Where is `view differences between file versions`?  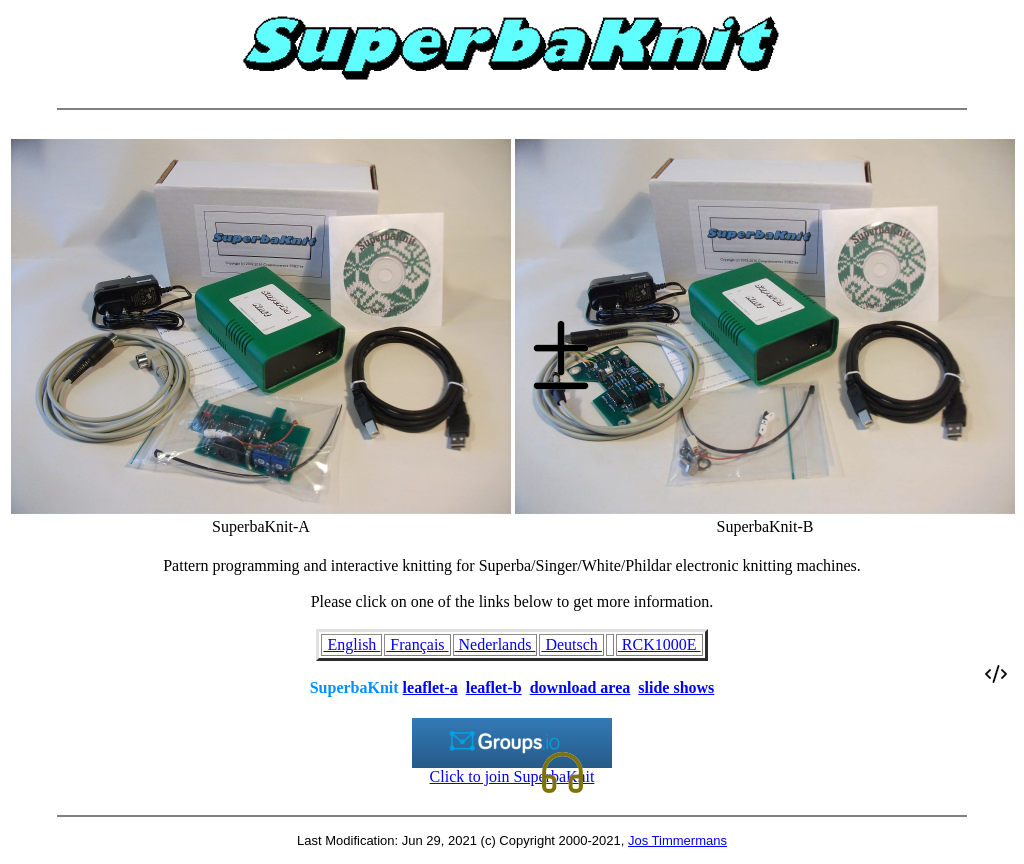 view differences between file versions is located at coordinates (561, 355).